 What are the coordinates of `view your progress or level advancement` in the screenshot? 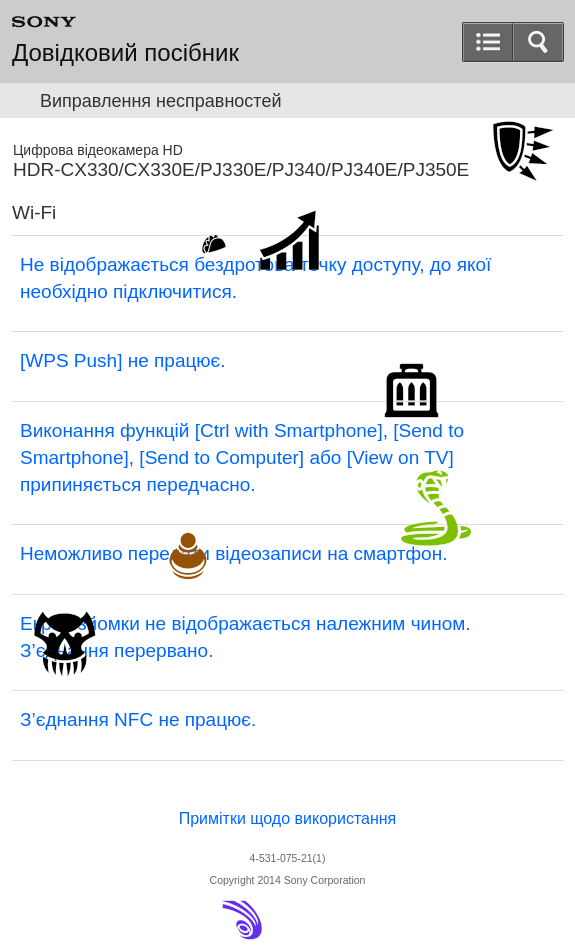 It's located at (289, 240).